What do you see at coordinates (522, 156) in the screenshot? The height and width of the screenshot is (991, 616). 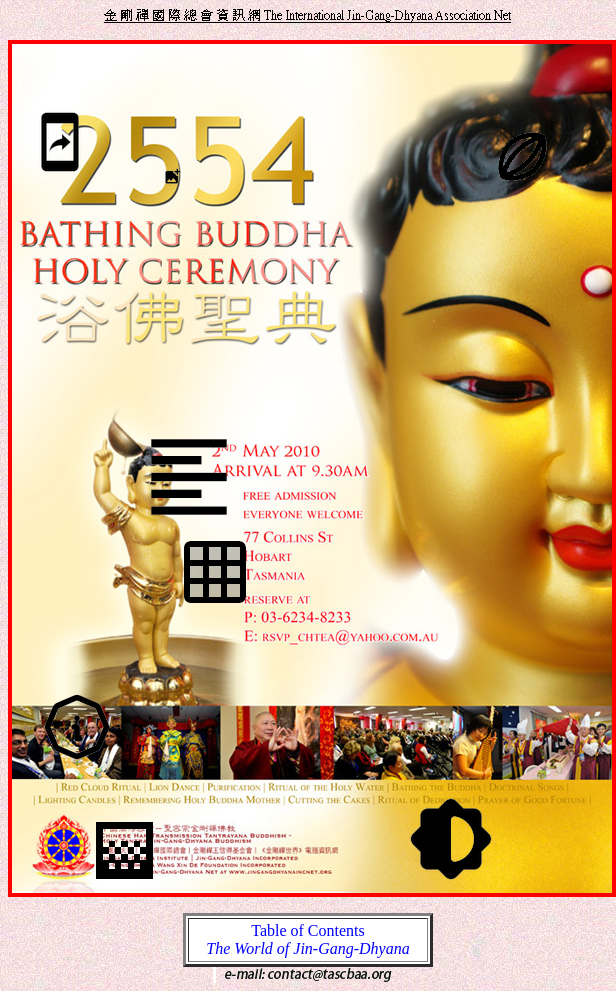 I see `view rugby sports content` at bounding box center [522, 156].